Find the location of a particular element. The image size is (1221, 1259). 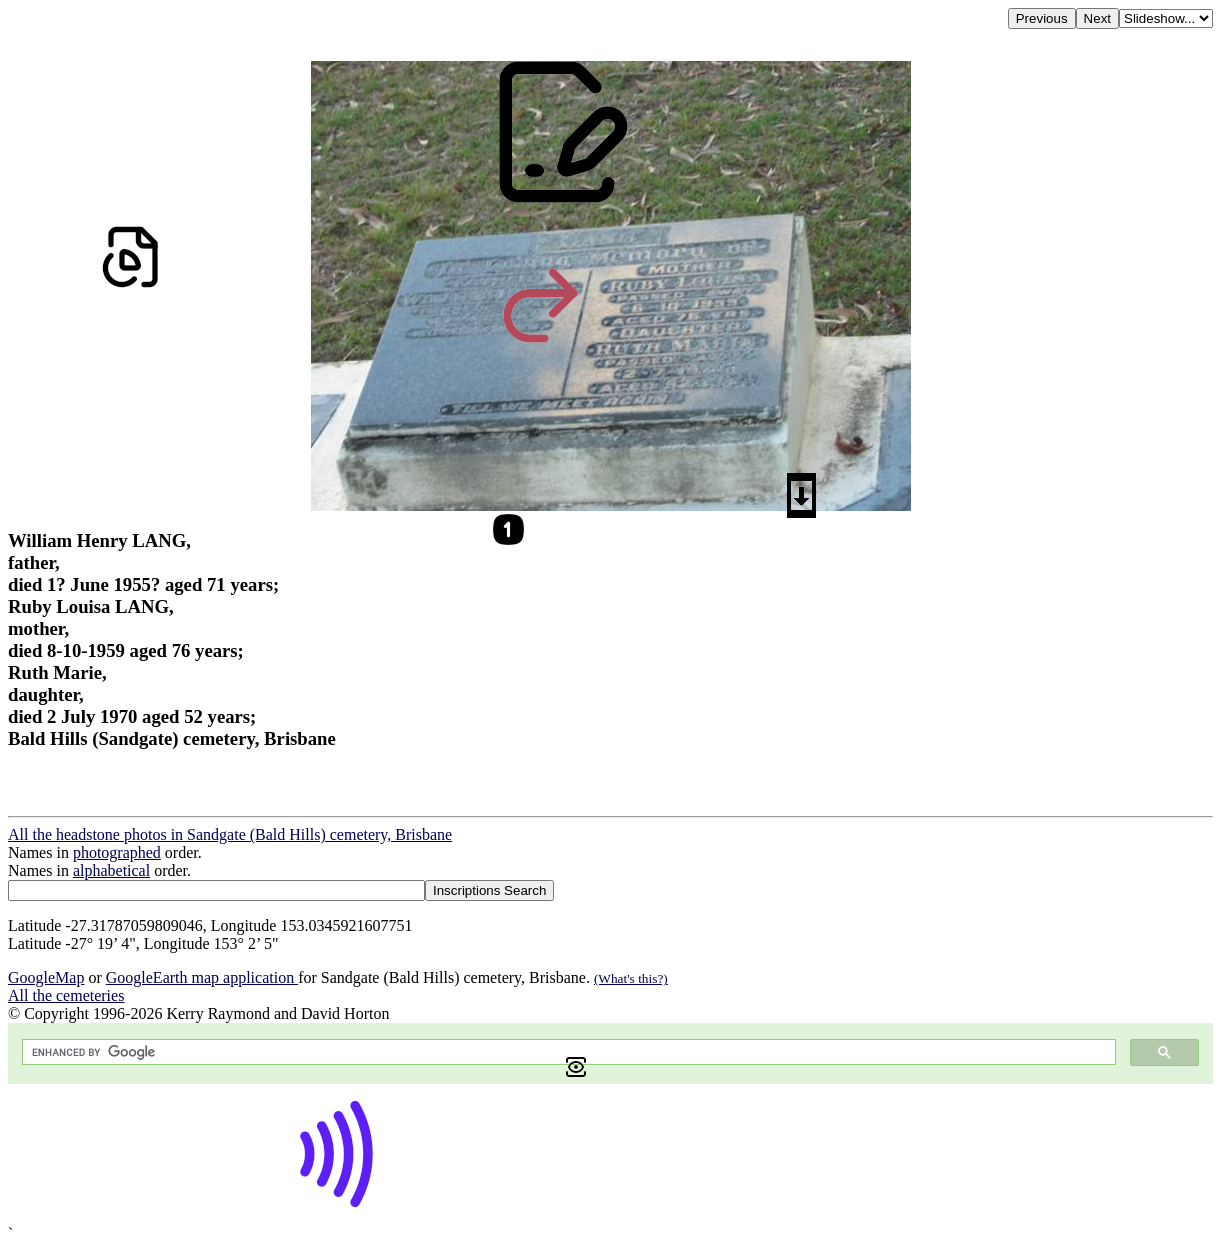

view or preview content is located at coordinates (576, 1067).